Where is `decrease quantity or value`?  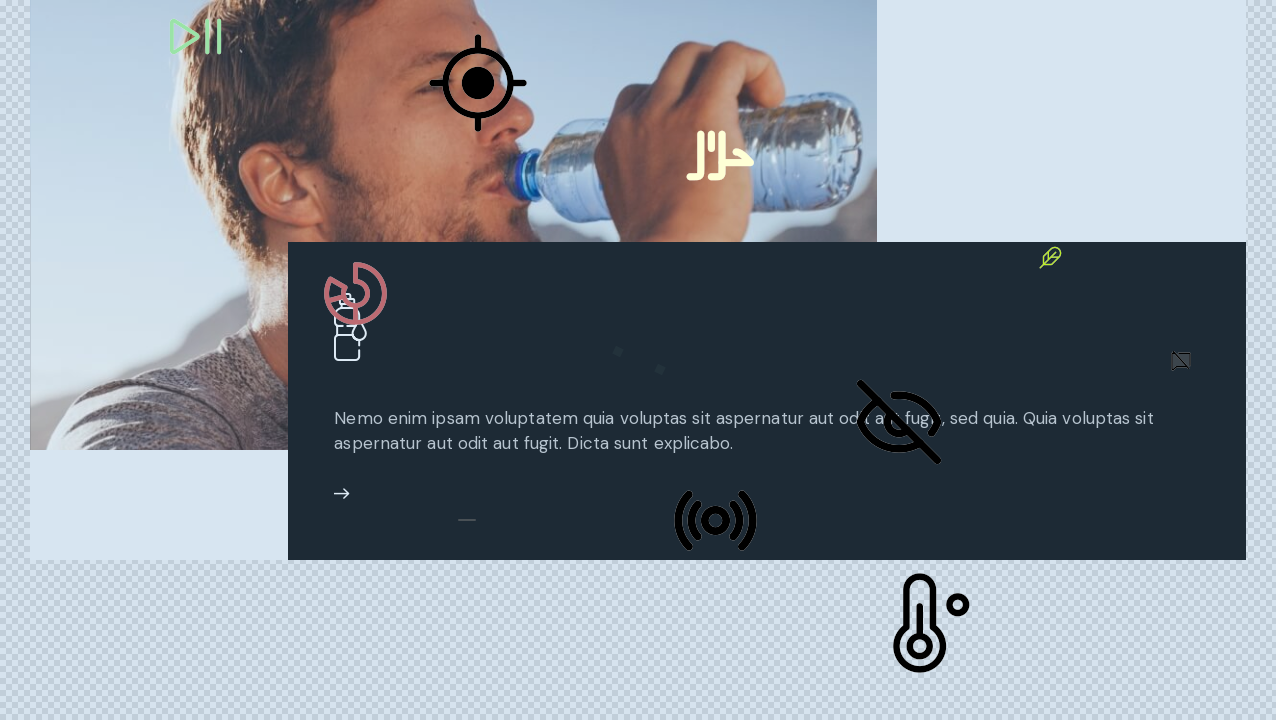 decrease quantity or value is located at coordinates (467, 520).